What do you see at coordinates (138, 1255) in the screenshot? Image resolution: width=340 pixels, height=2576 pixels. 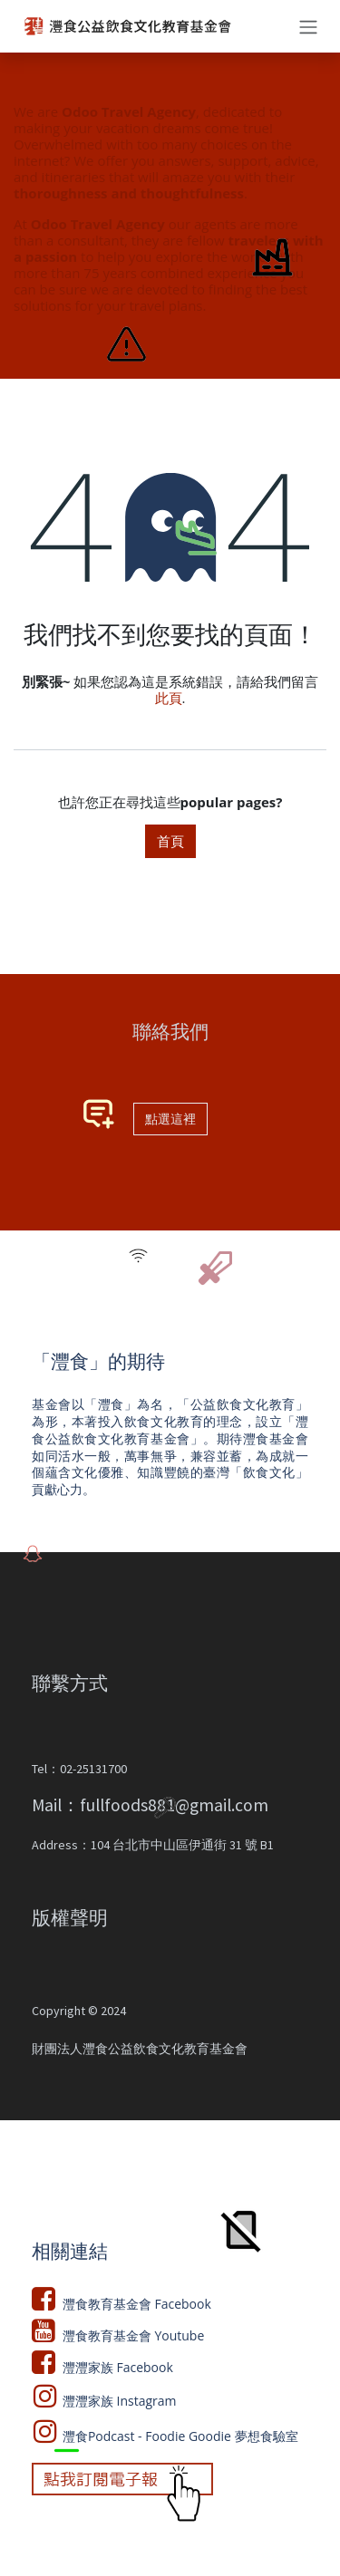 I see `strong wifi signal strength` at bounding box center [138, 1255].